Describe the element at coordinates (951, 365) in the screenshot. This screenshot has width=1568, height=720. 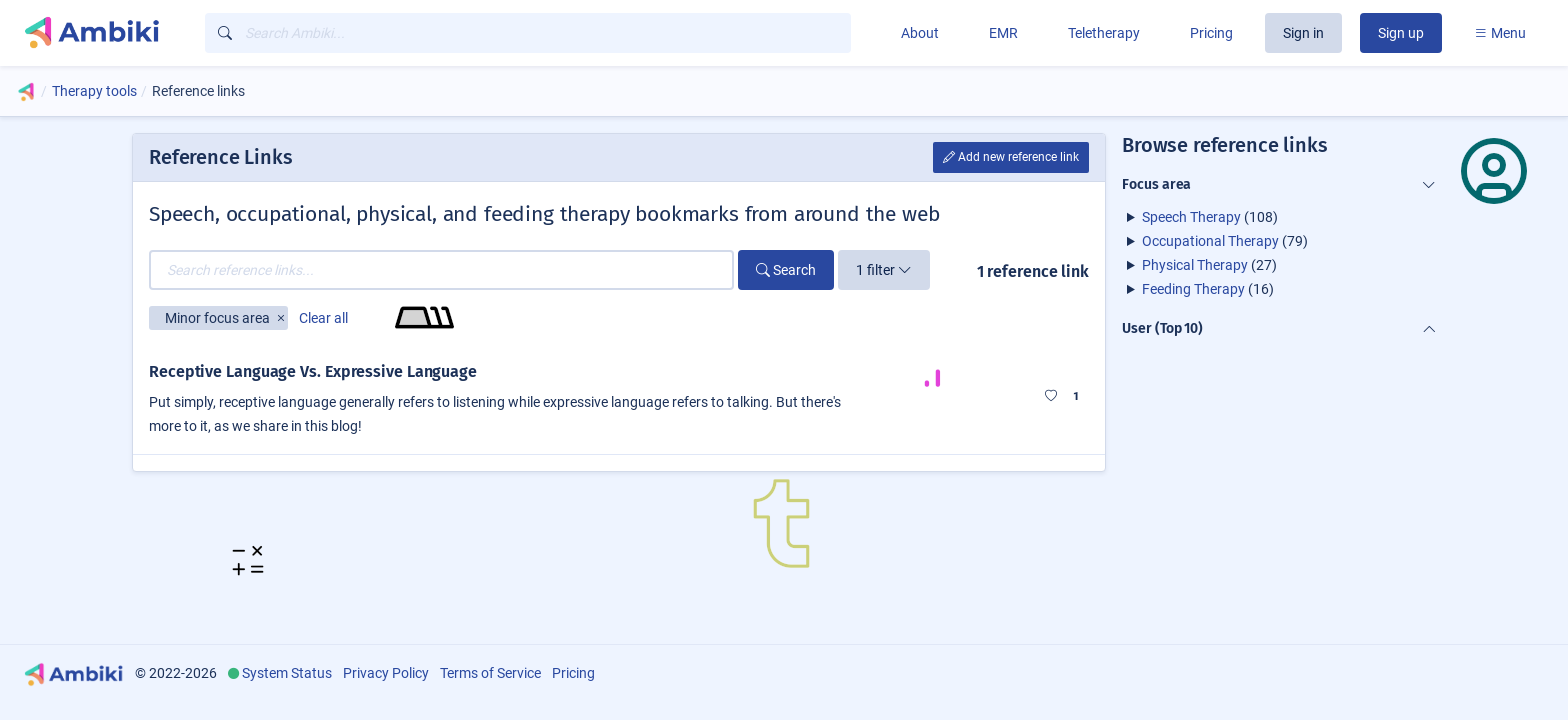
I see `indicates weak cellular network signal` at that location.